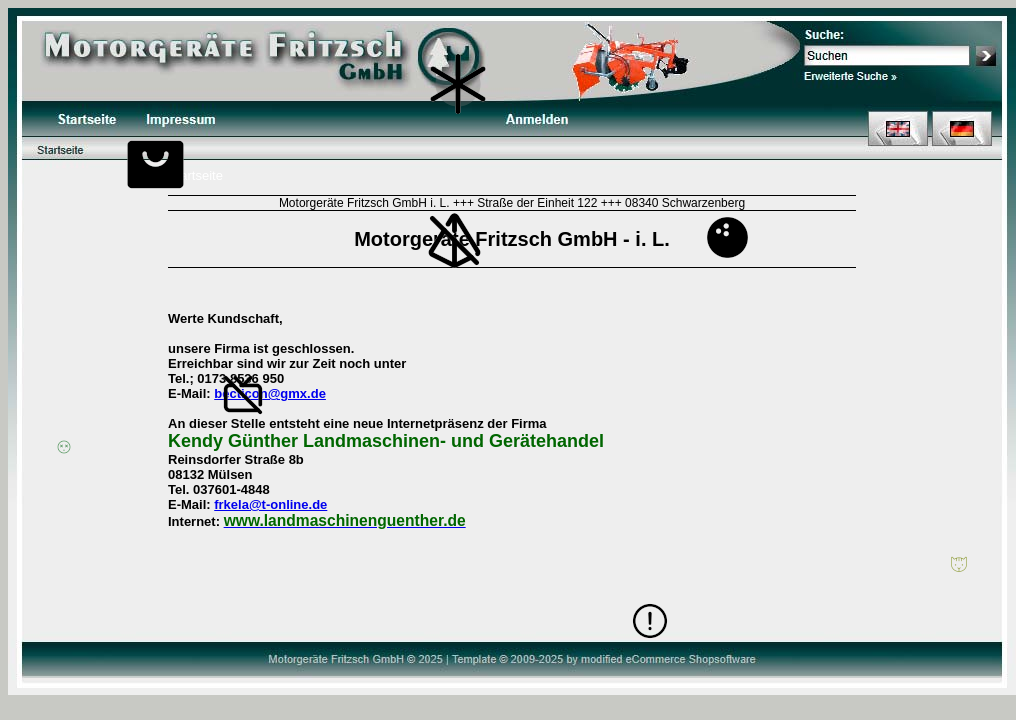  What do you see at coordinates (64, 447) in the screenshot?
I see `indicates an error or failed action` at bounding box center [64, 447].